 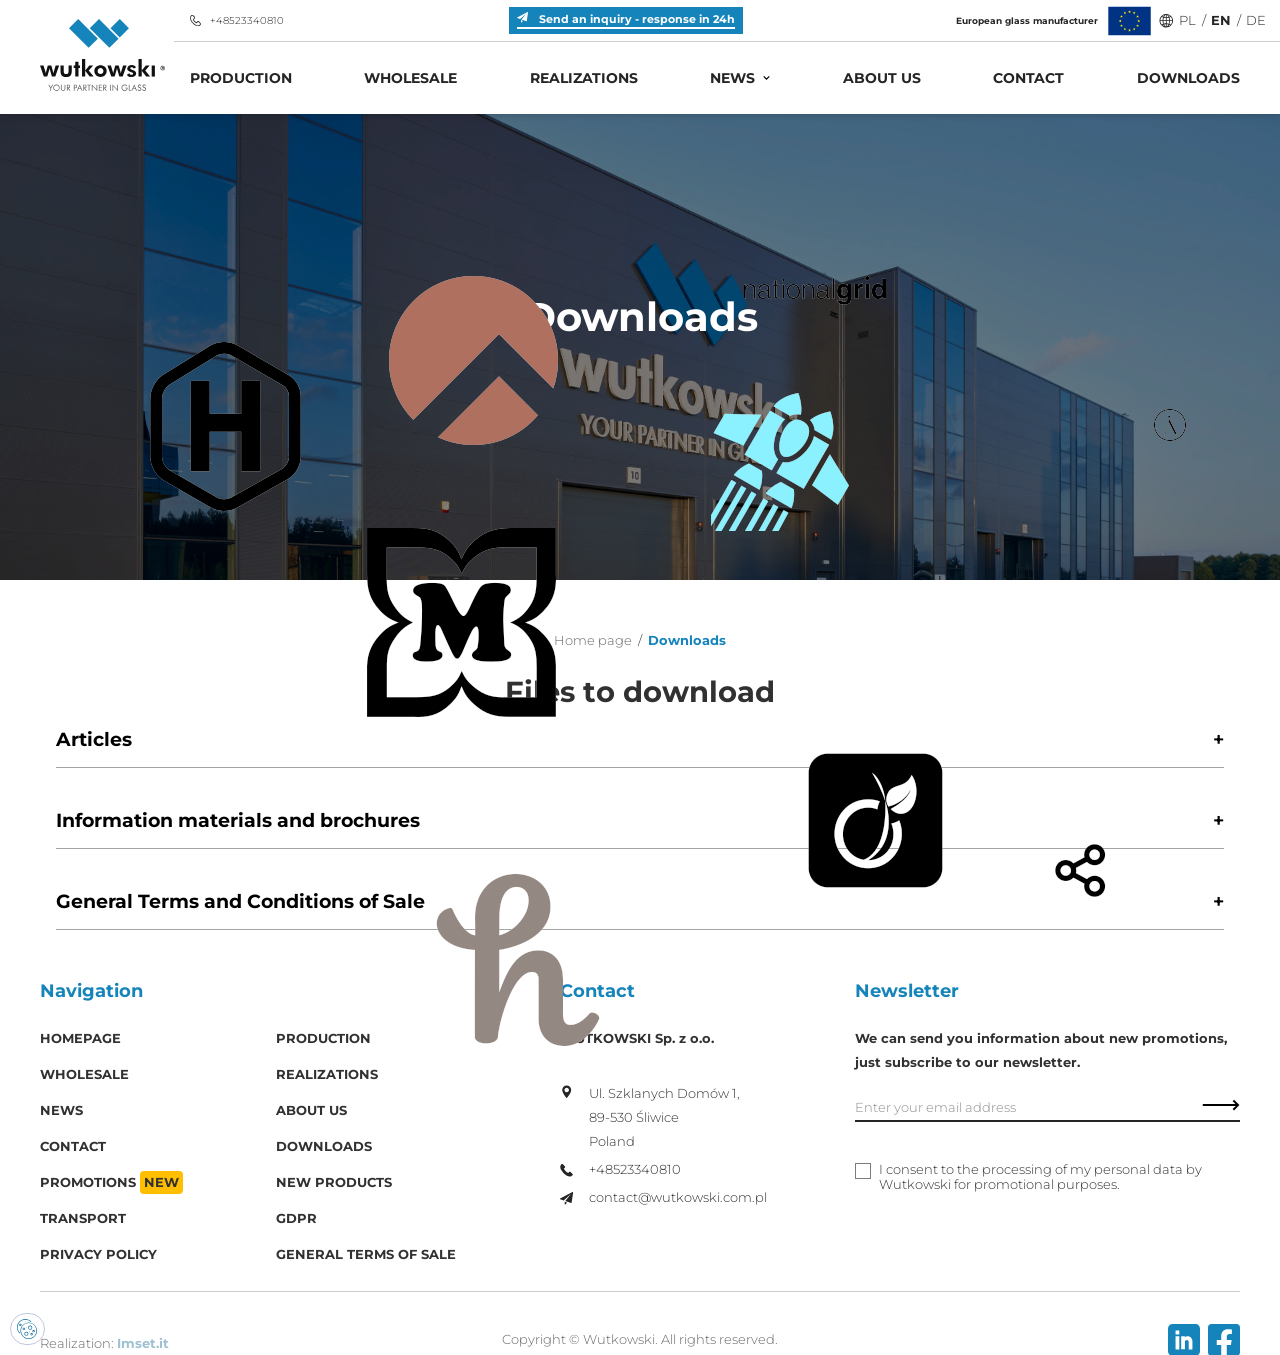 I want to click on open the Honey browser extension, so click(x=518, y=960).